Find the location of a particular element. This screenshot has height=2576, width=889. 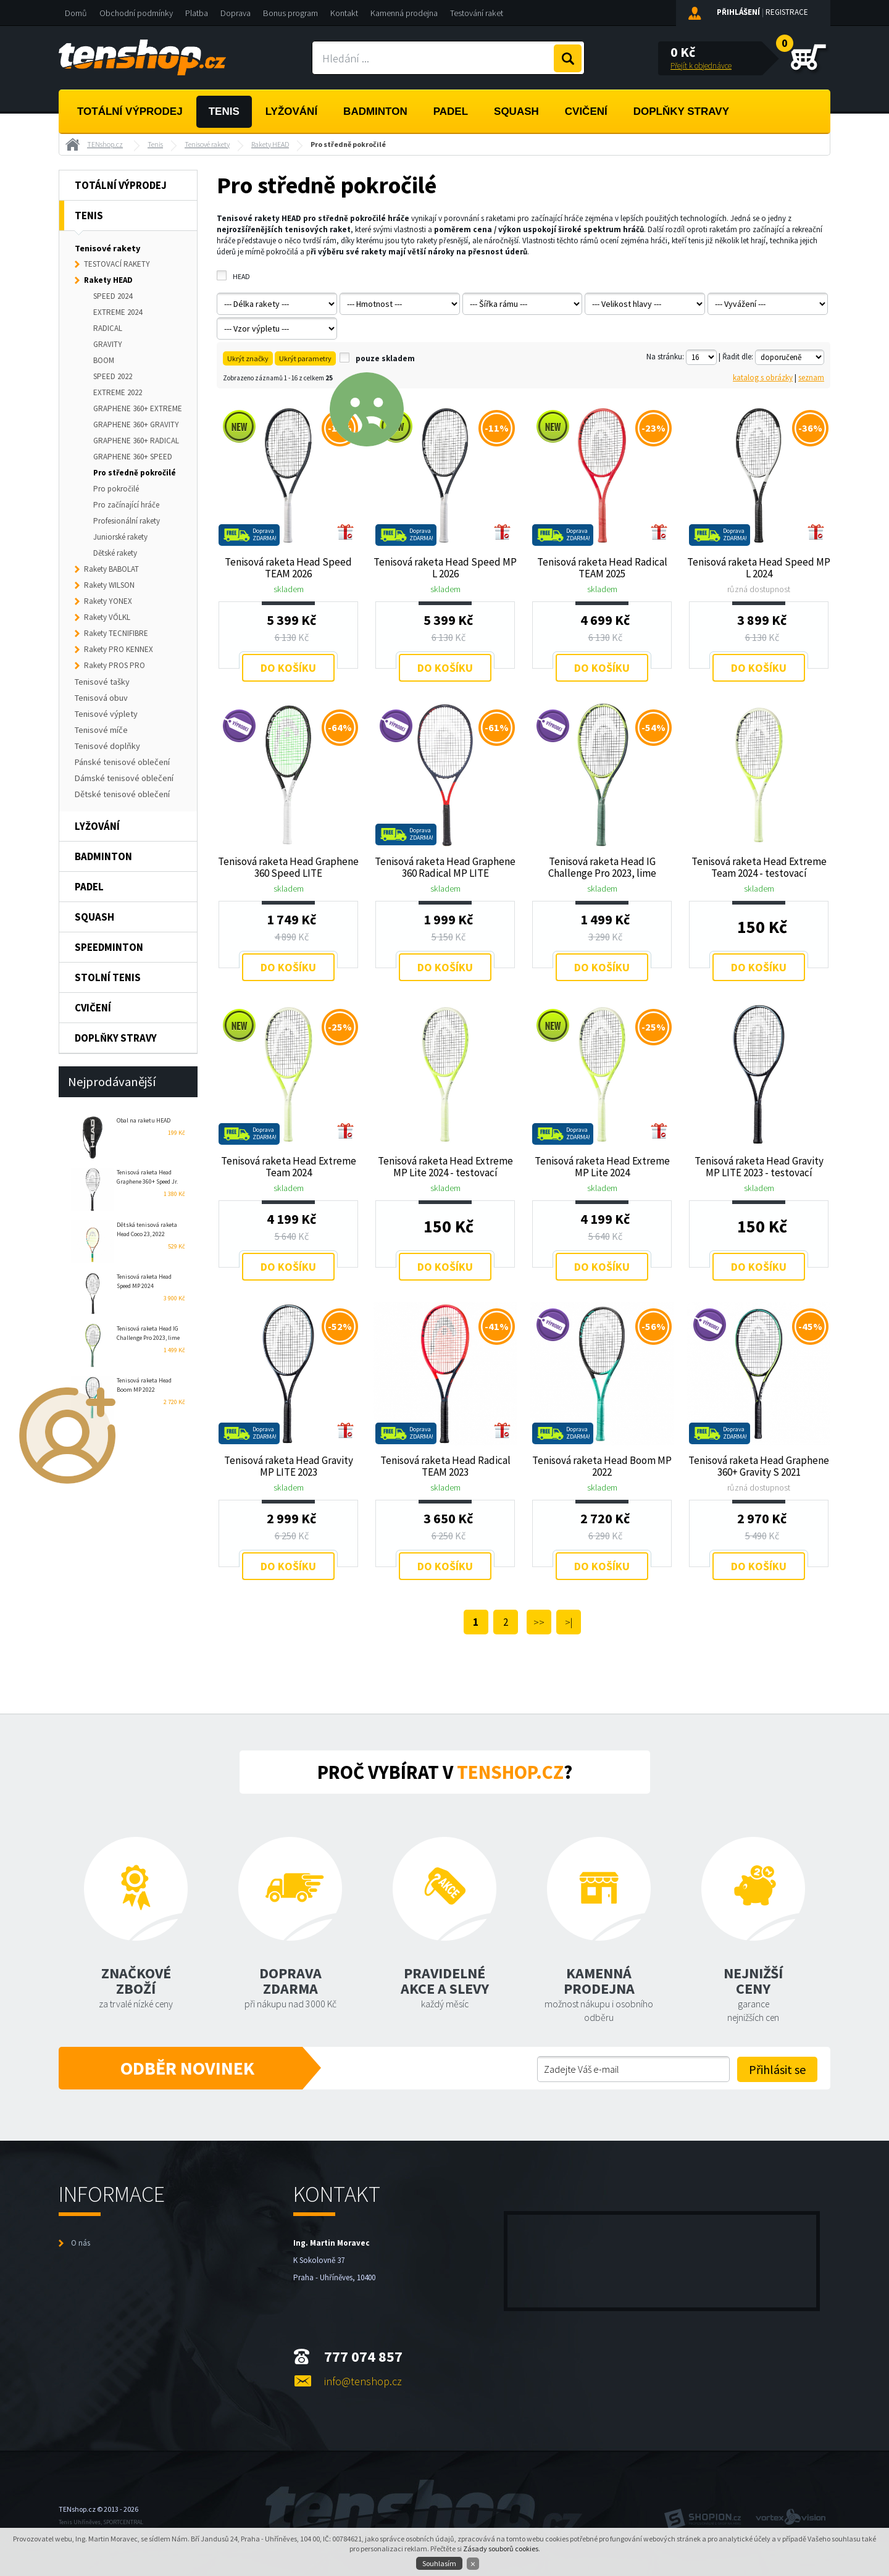

add a new user or contact is located at coordinates (67, 1436).